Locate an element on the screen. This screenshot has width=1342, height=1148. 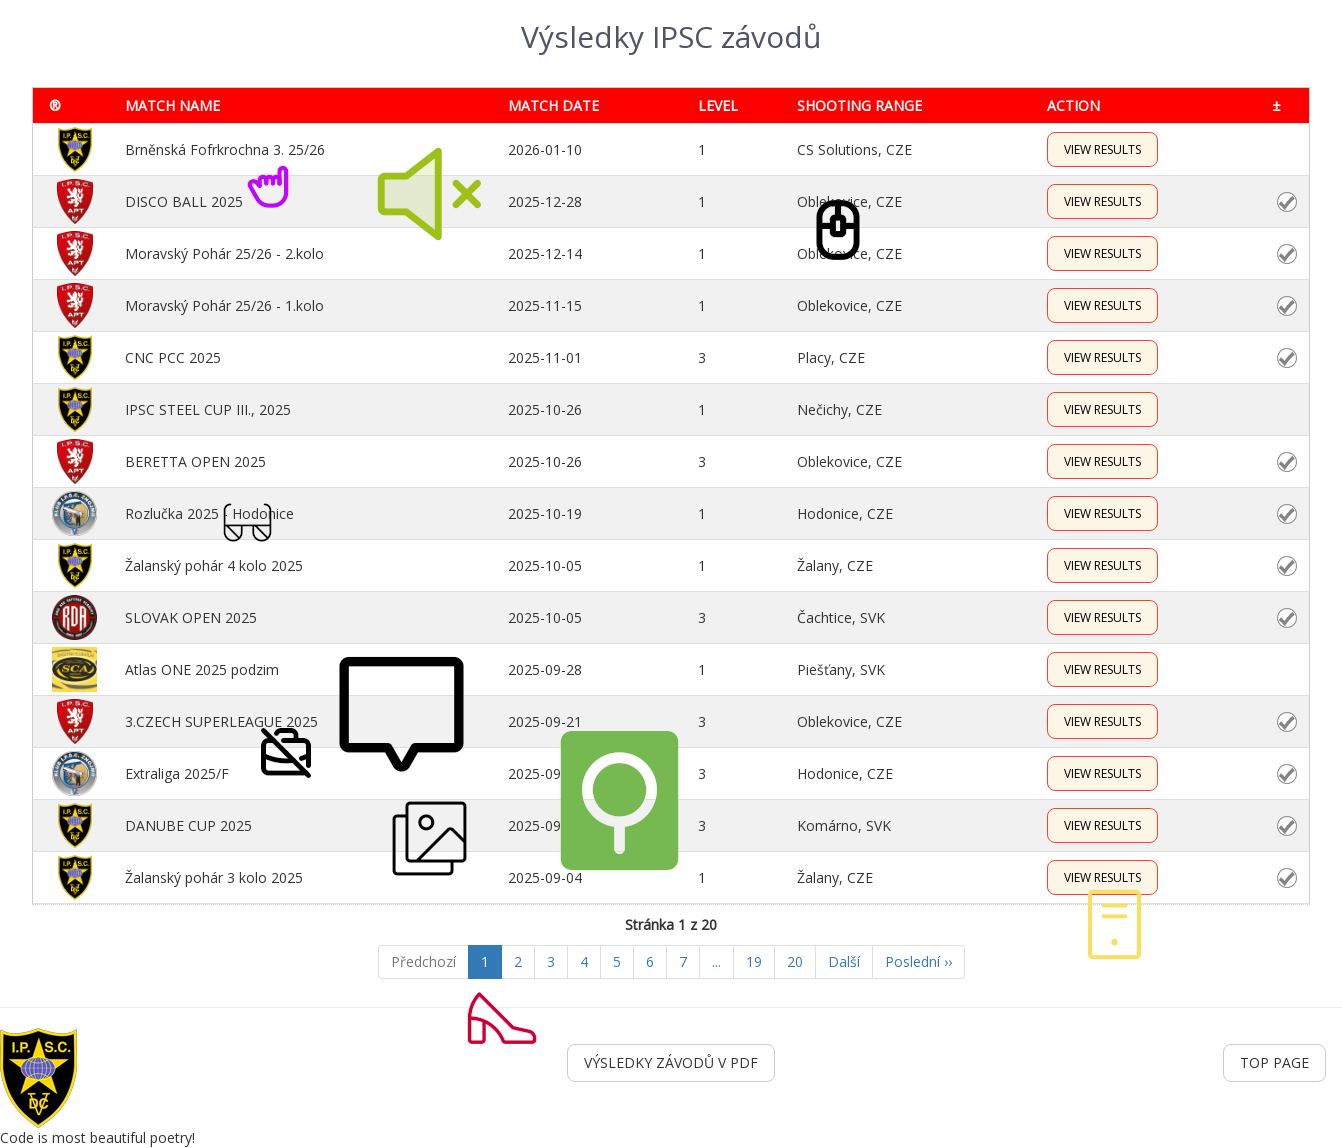
indicates work mode is disabled is located at coordinates (286, 753).